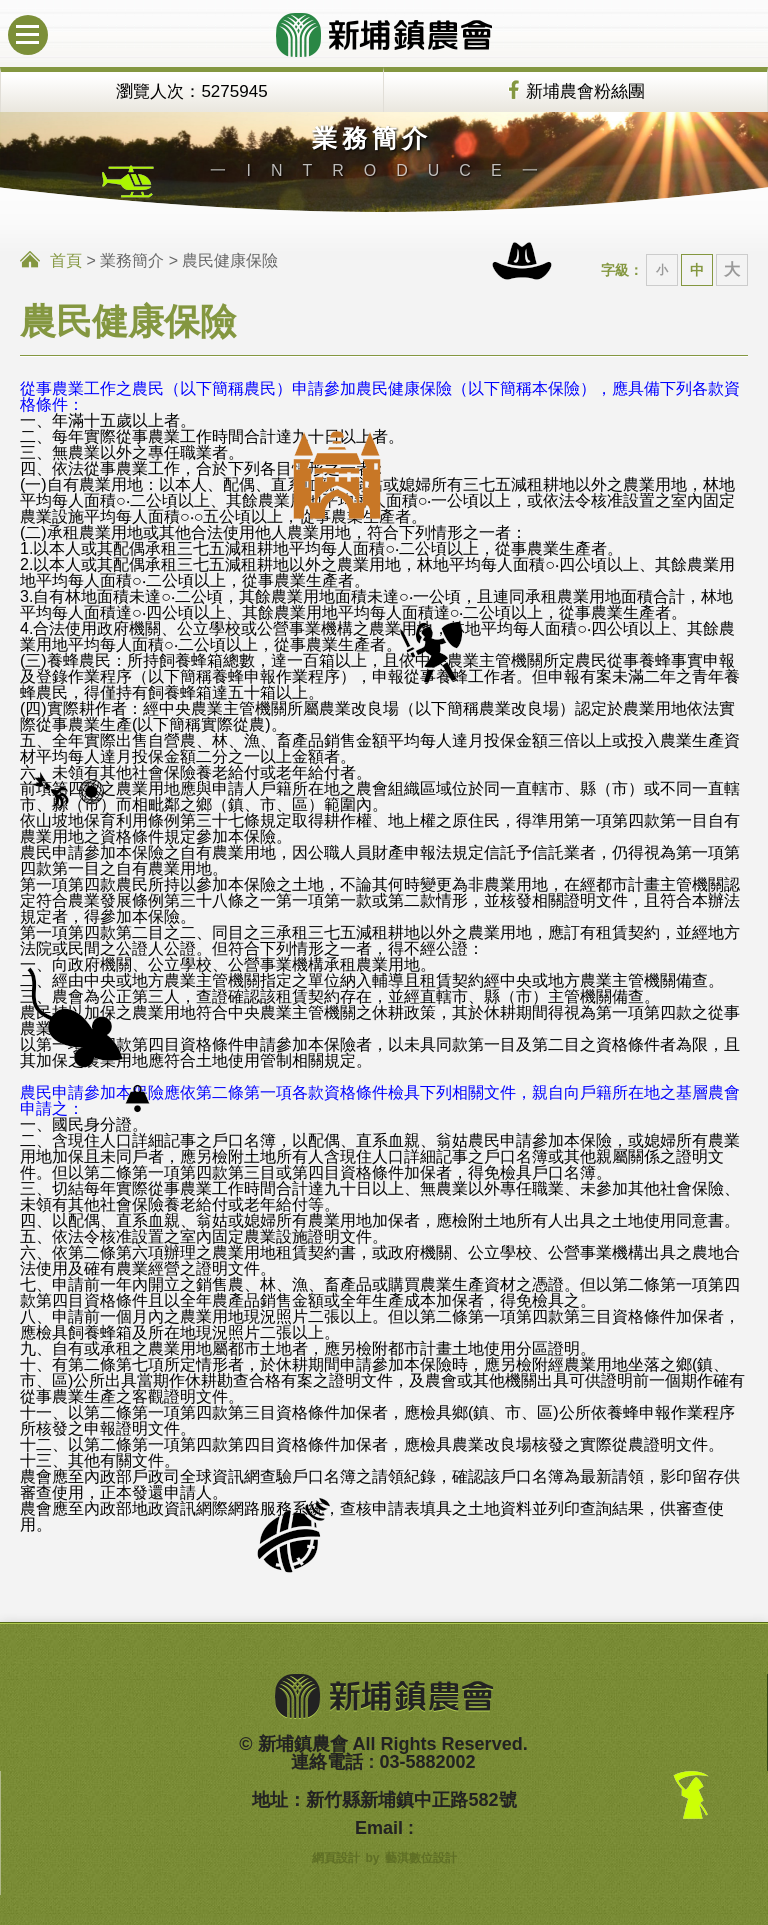 The height and width of the screenshot is (1925, 768). Describe the element at coordinates (337, 475) in the screenshot. I see `enter the castle or fortress level` at that location.